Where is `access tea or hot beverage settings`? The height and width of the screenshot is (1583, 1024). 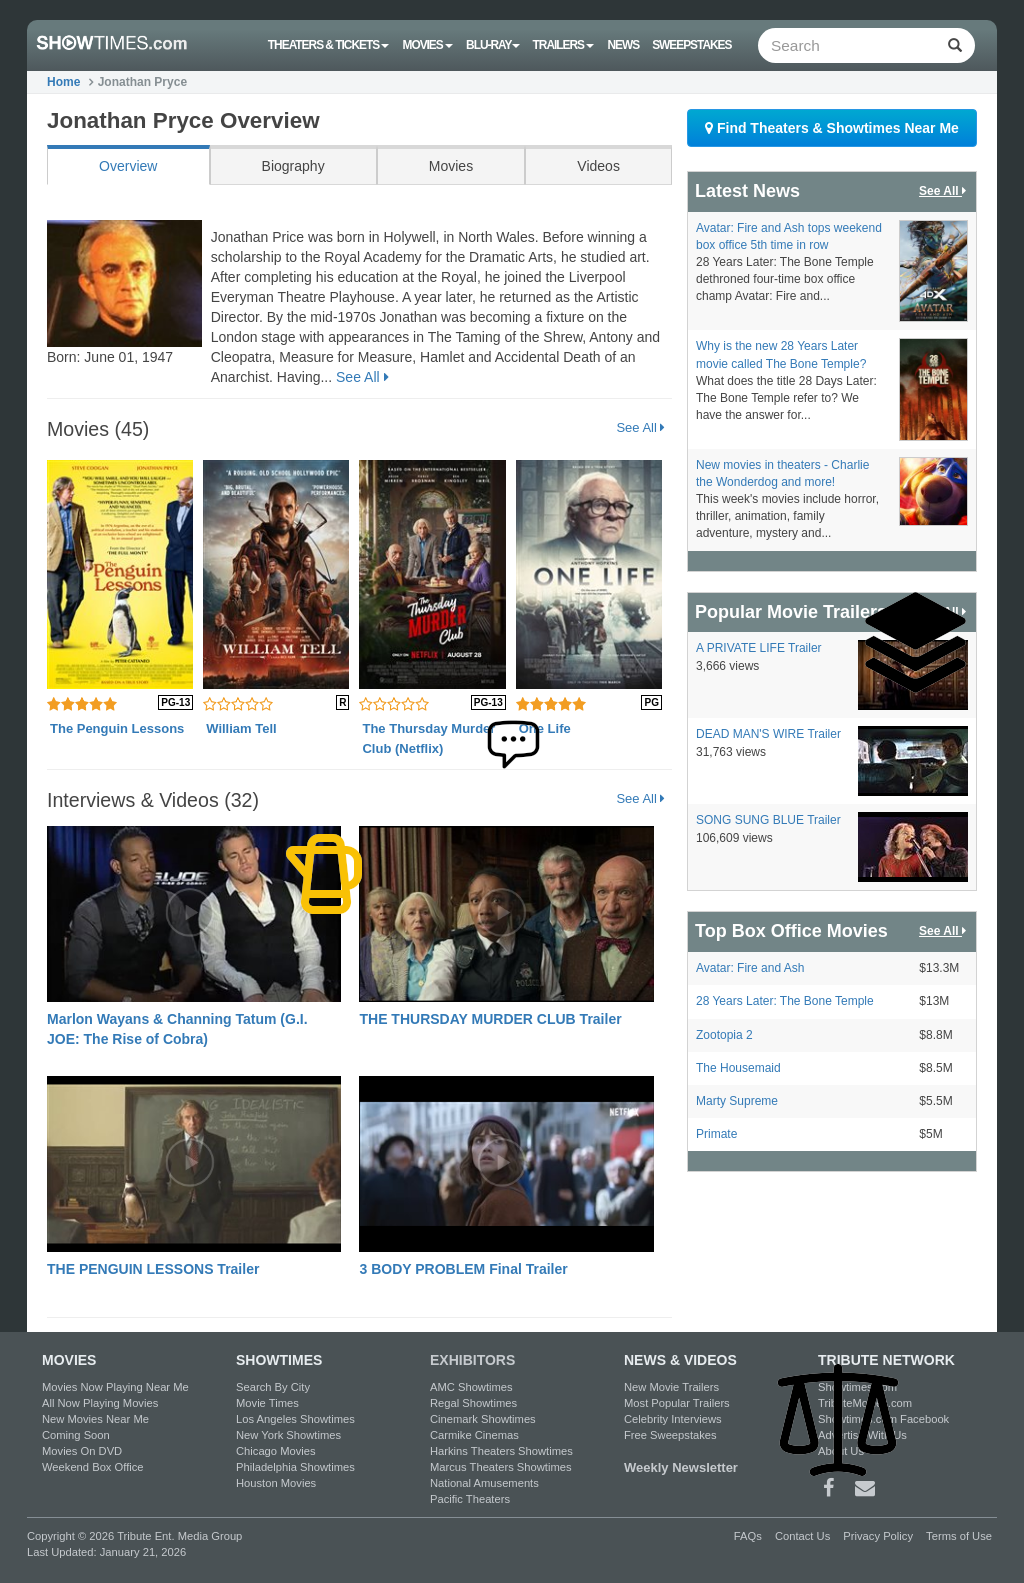 access tea or hot beverage settings is located at coordinates (326, 874).